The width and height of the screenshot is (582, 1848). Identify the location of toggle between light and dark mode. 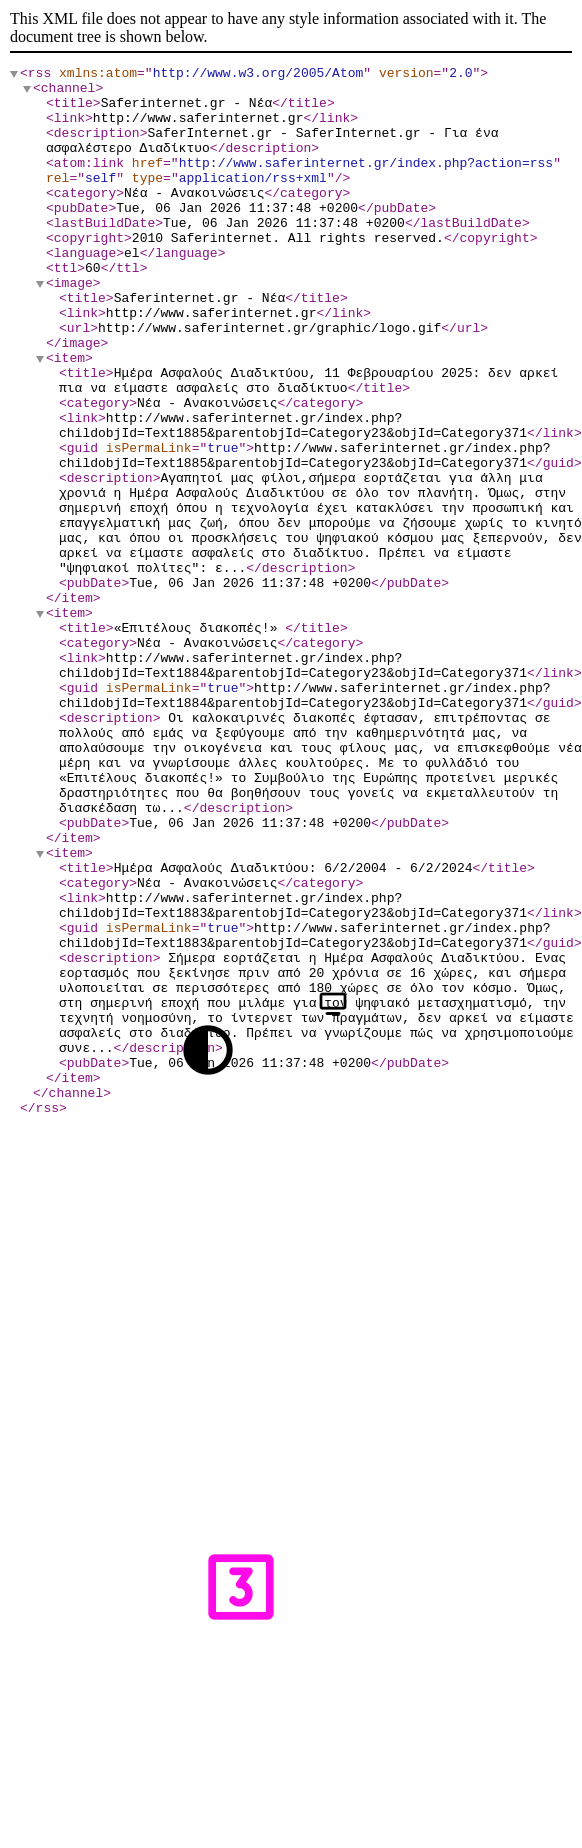
(208, 1050).